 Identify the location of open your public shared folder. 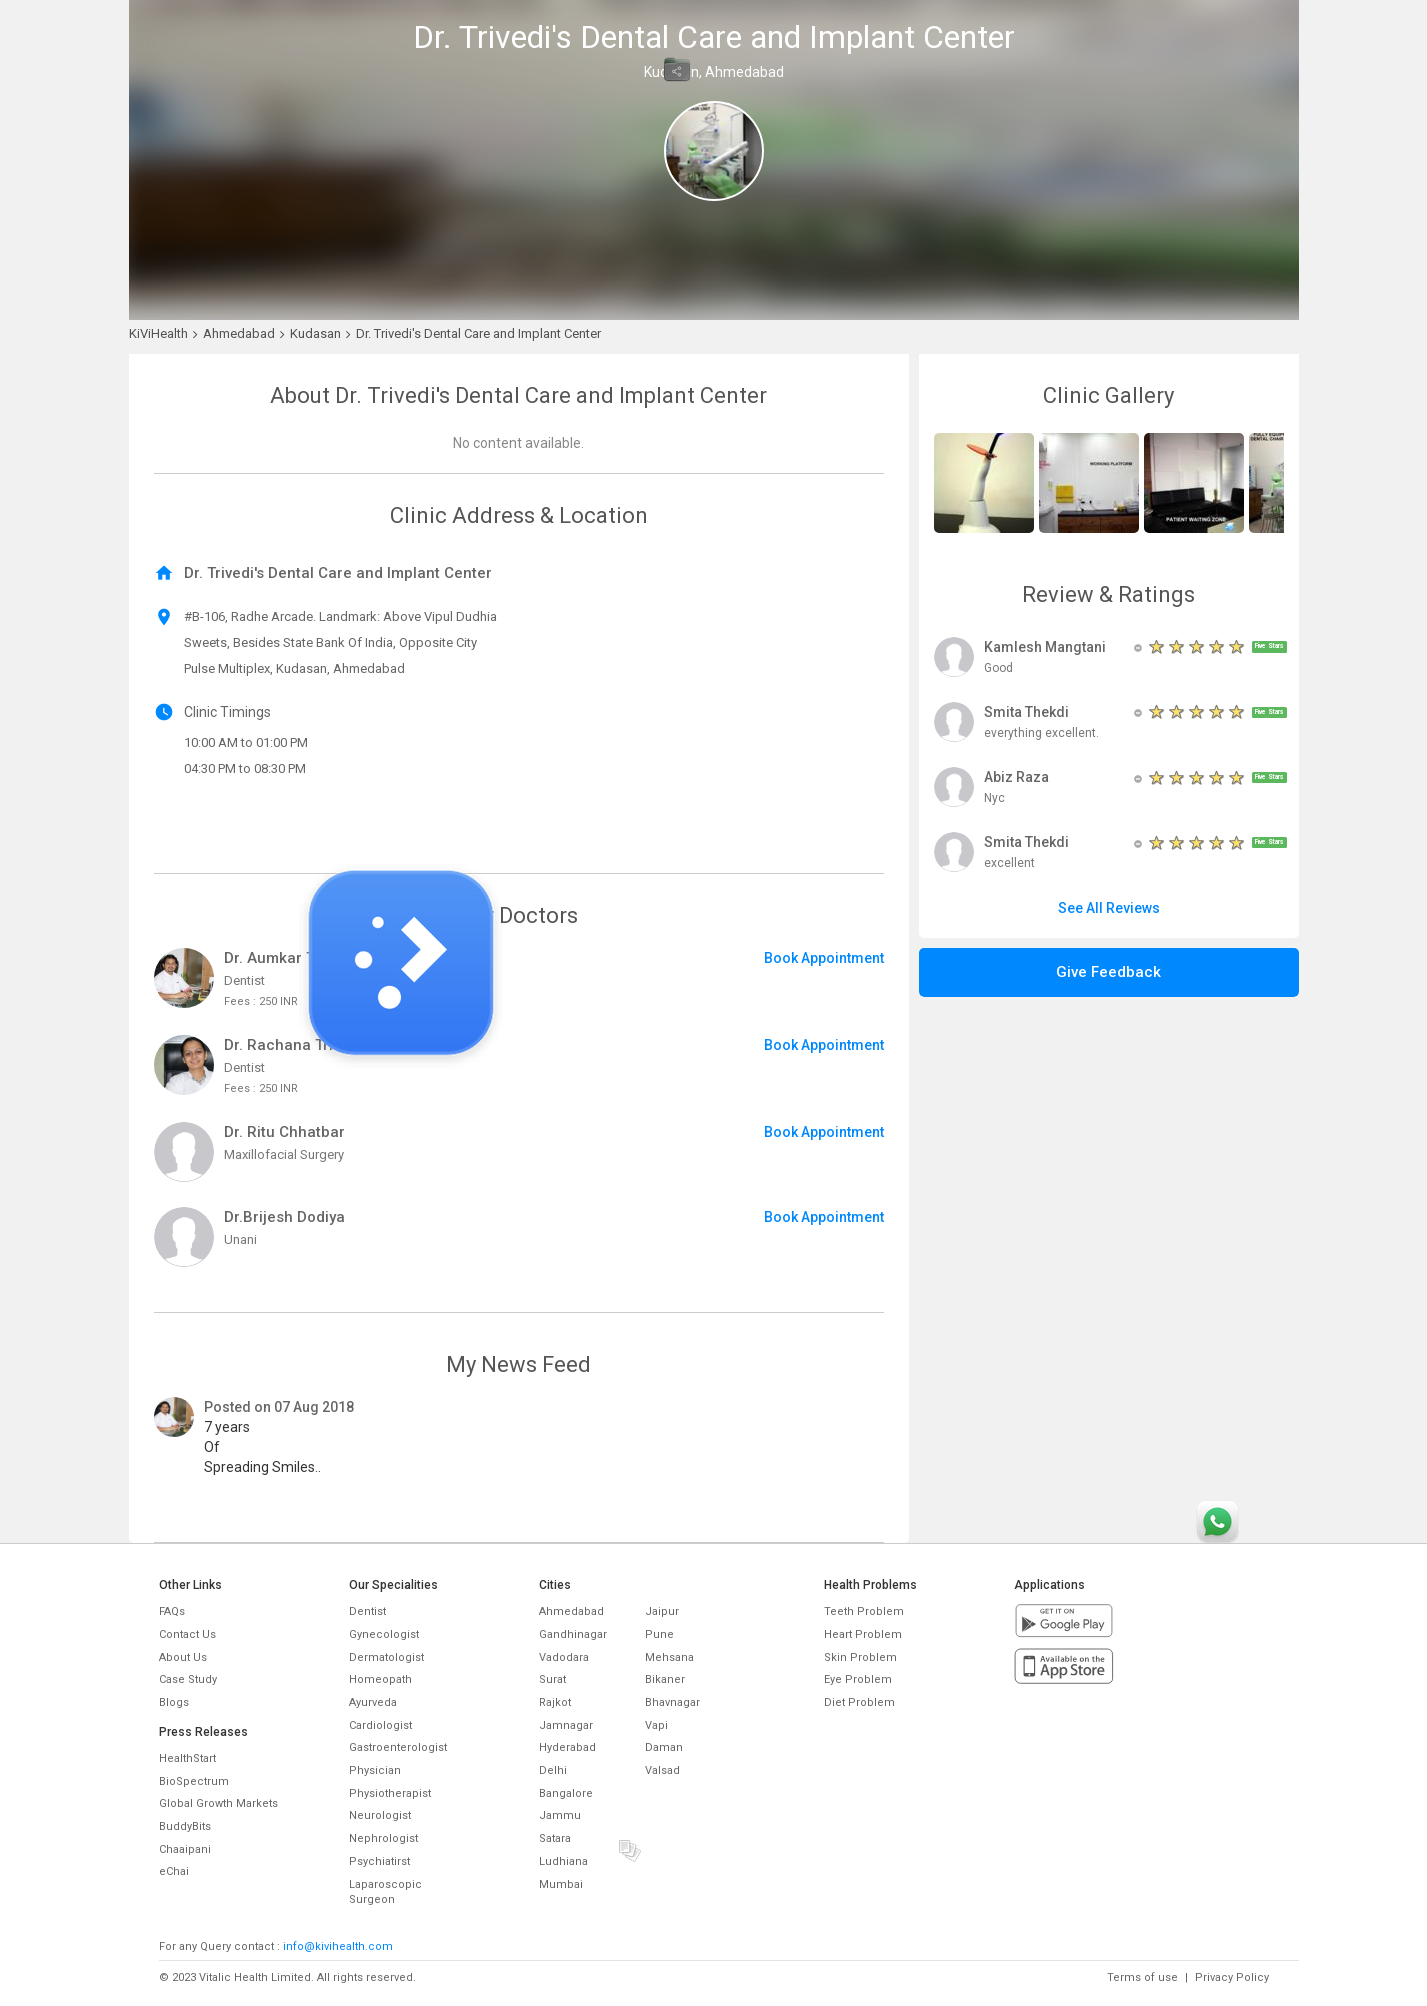
(677, 69).